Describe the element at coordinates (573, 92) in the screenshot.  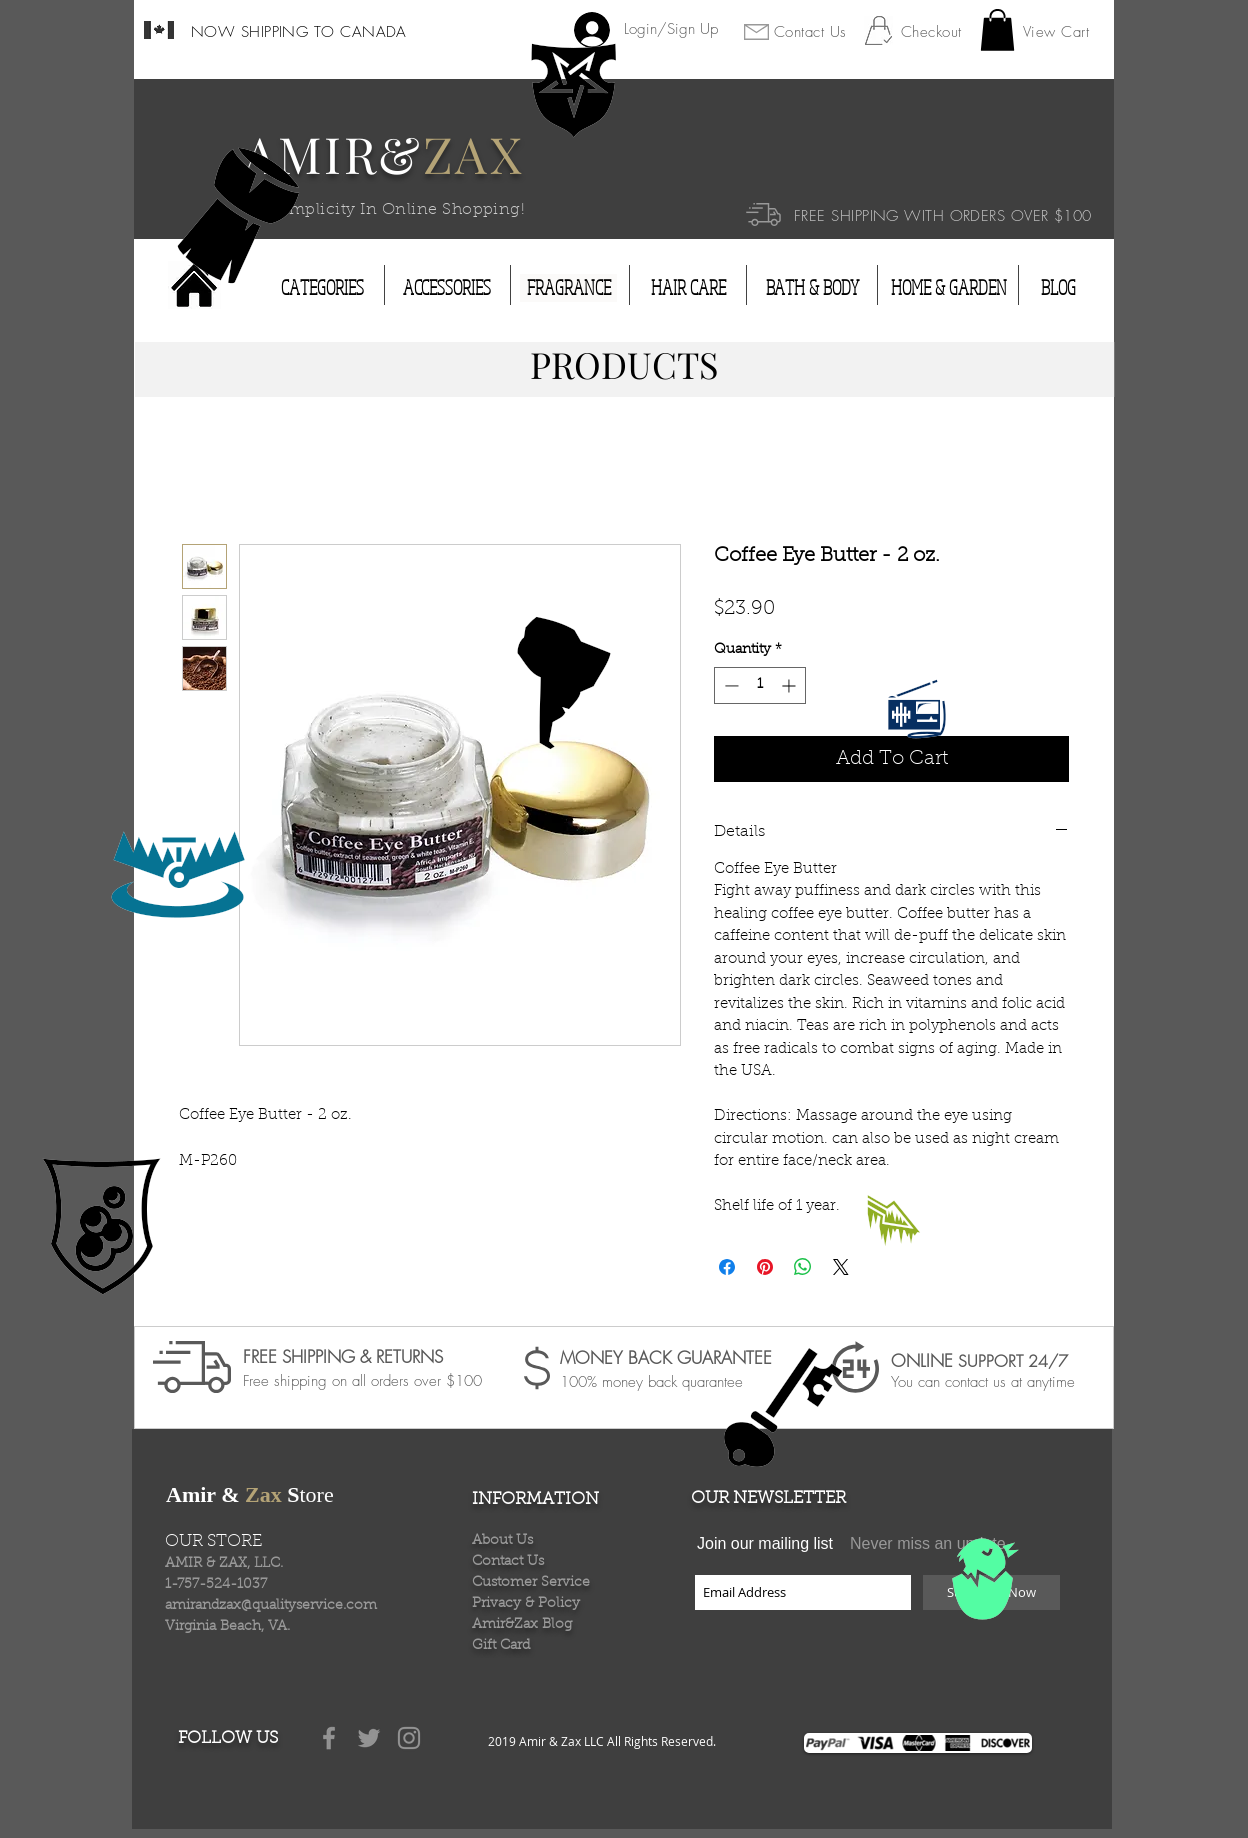
I see `activate magical defense or shield ability` at that location.